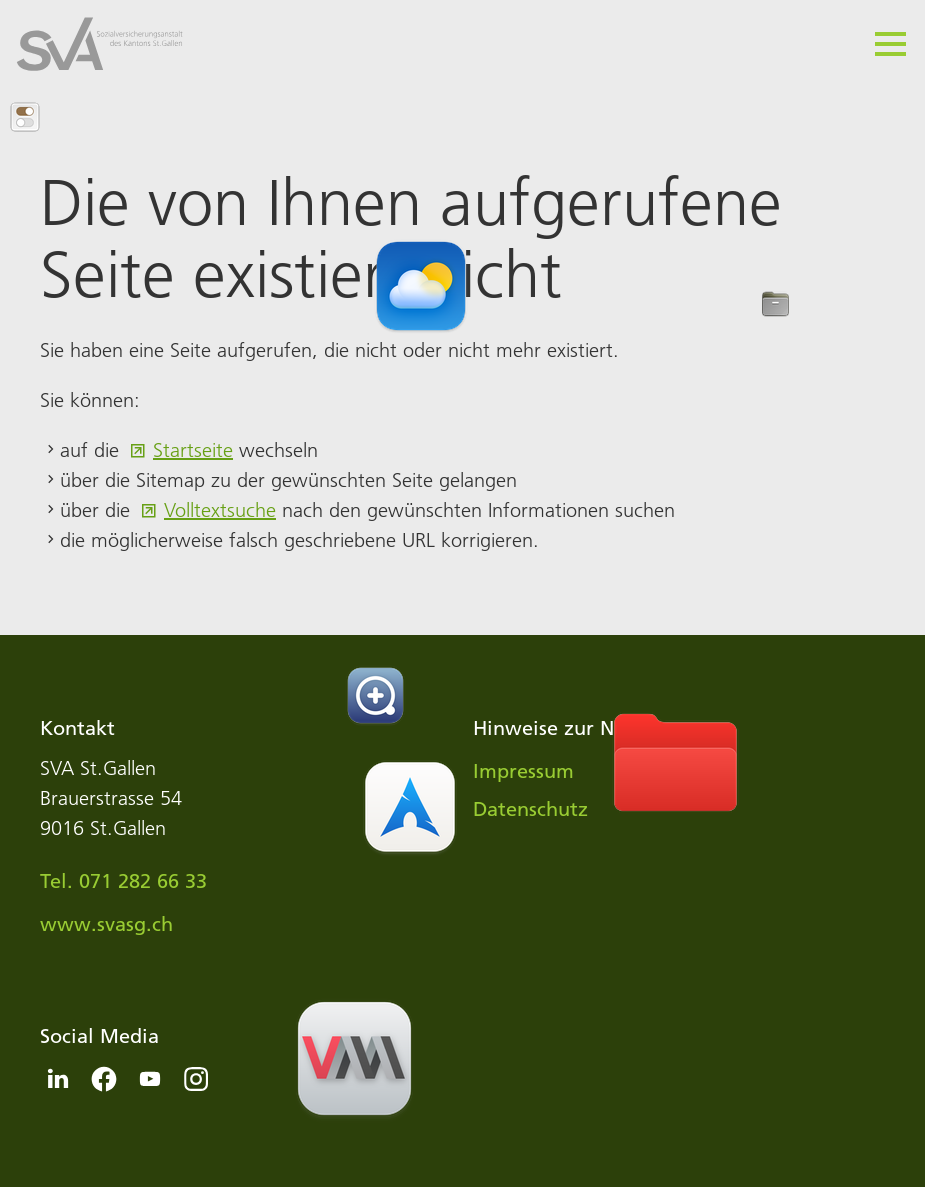 The image size is (925, 1187). I want to click on open virt-manager virtual machine management app, so click(354, 1058).